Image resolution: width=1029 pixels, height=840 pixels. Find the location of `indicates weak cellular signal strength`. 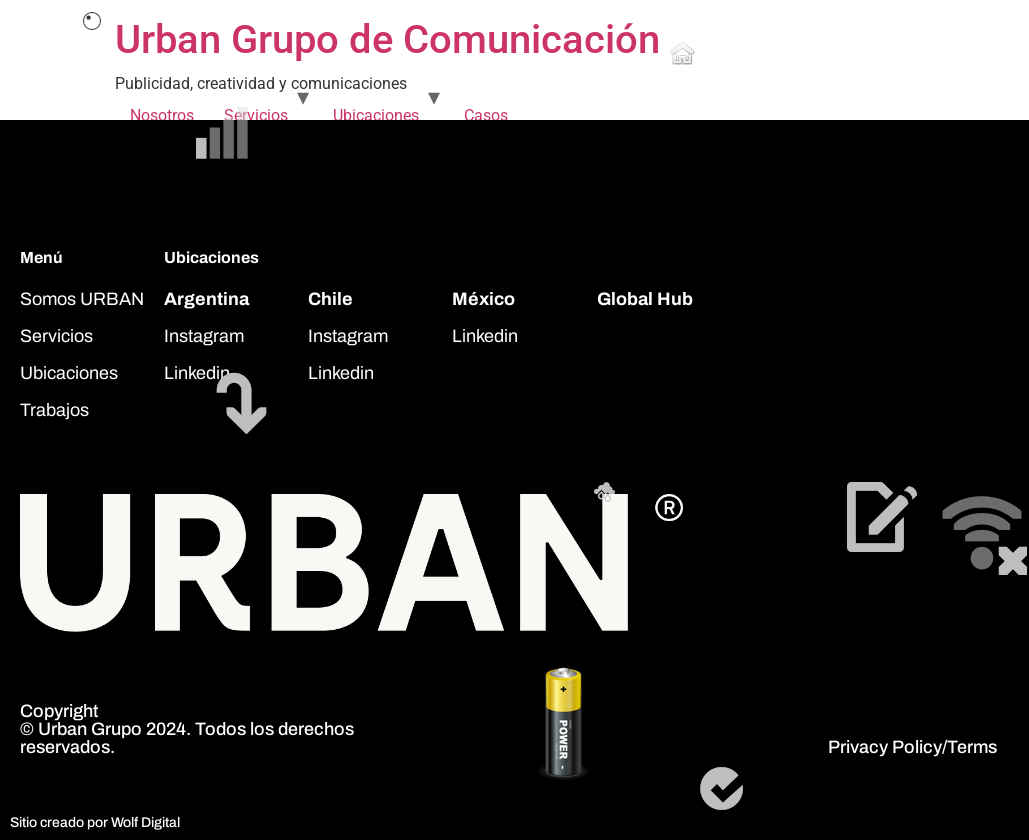

indicates weak cellular signal strength is located at coordinates (223, 134).